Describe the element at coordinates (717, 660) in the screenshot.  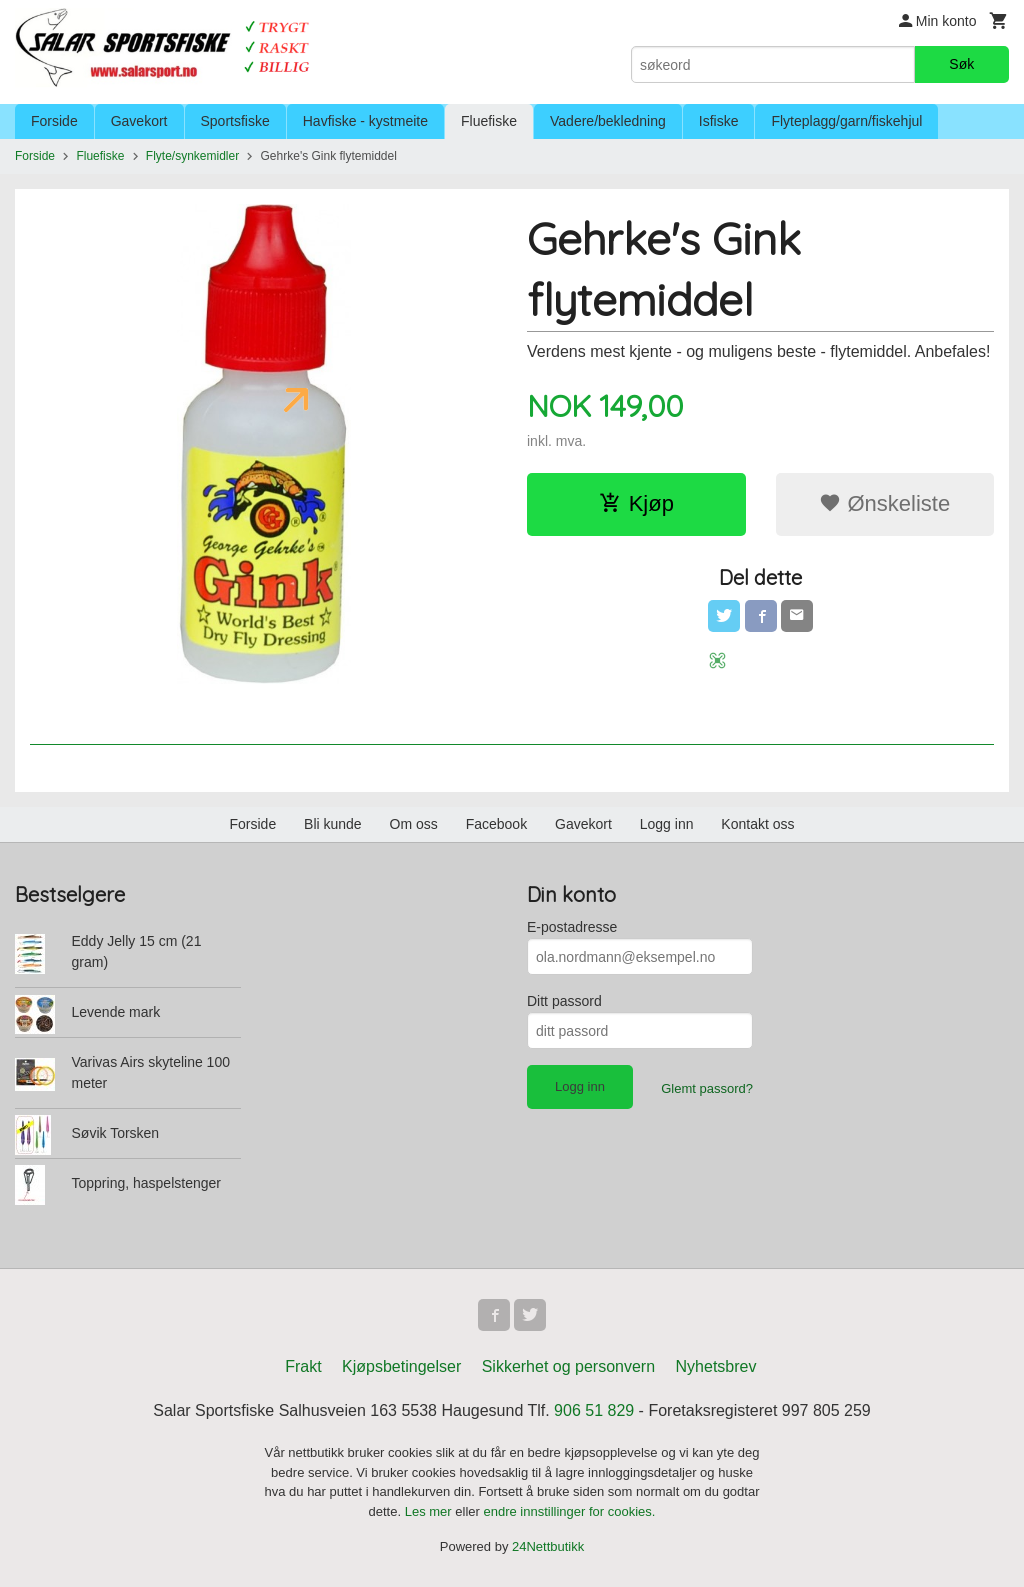
I see `access drone controls` at that location.